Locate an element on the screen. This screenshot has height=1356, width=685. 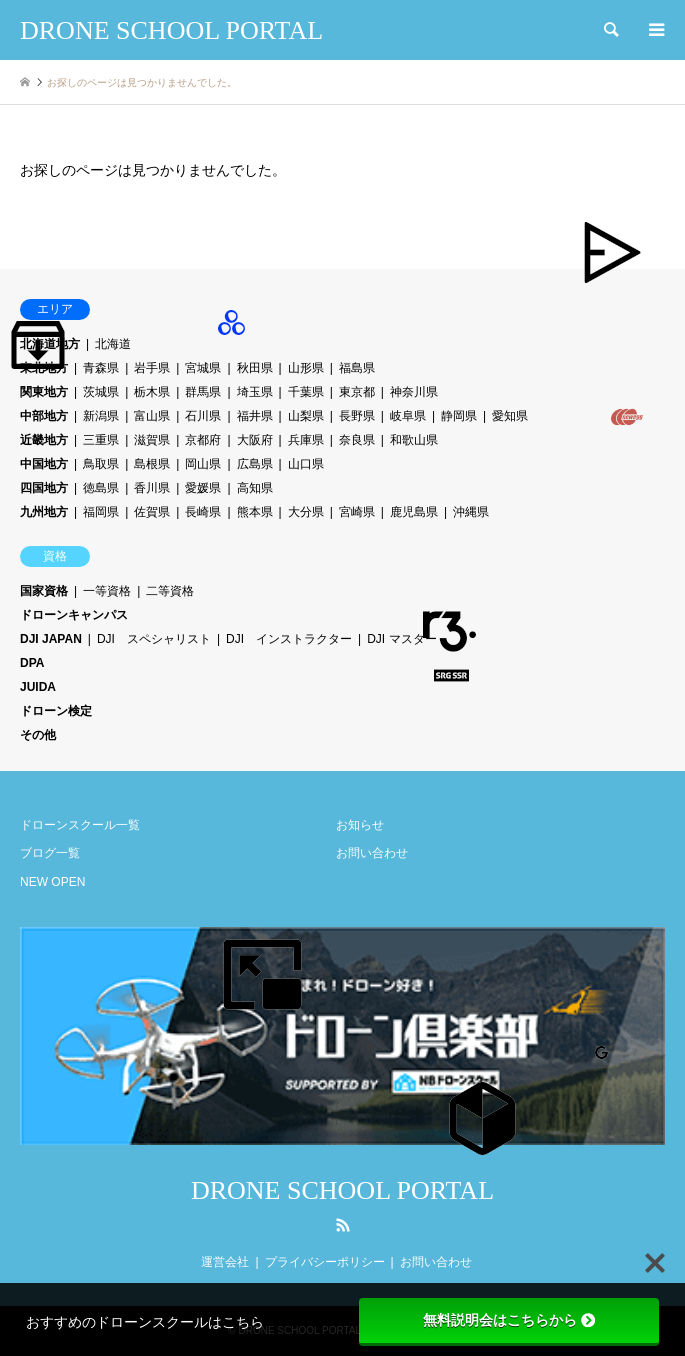
exit picture-in-picture mode is located at coordinates (262, 974).